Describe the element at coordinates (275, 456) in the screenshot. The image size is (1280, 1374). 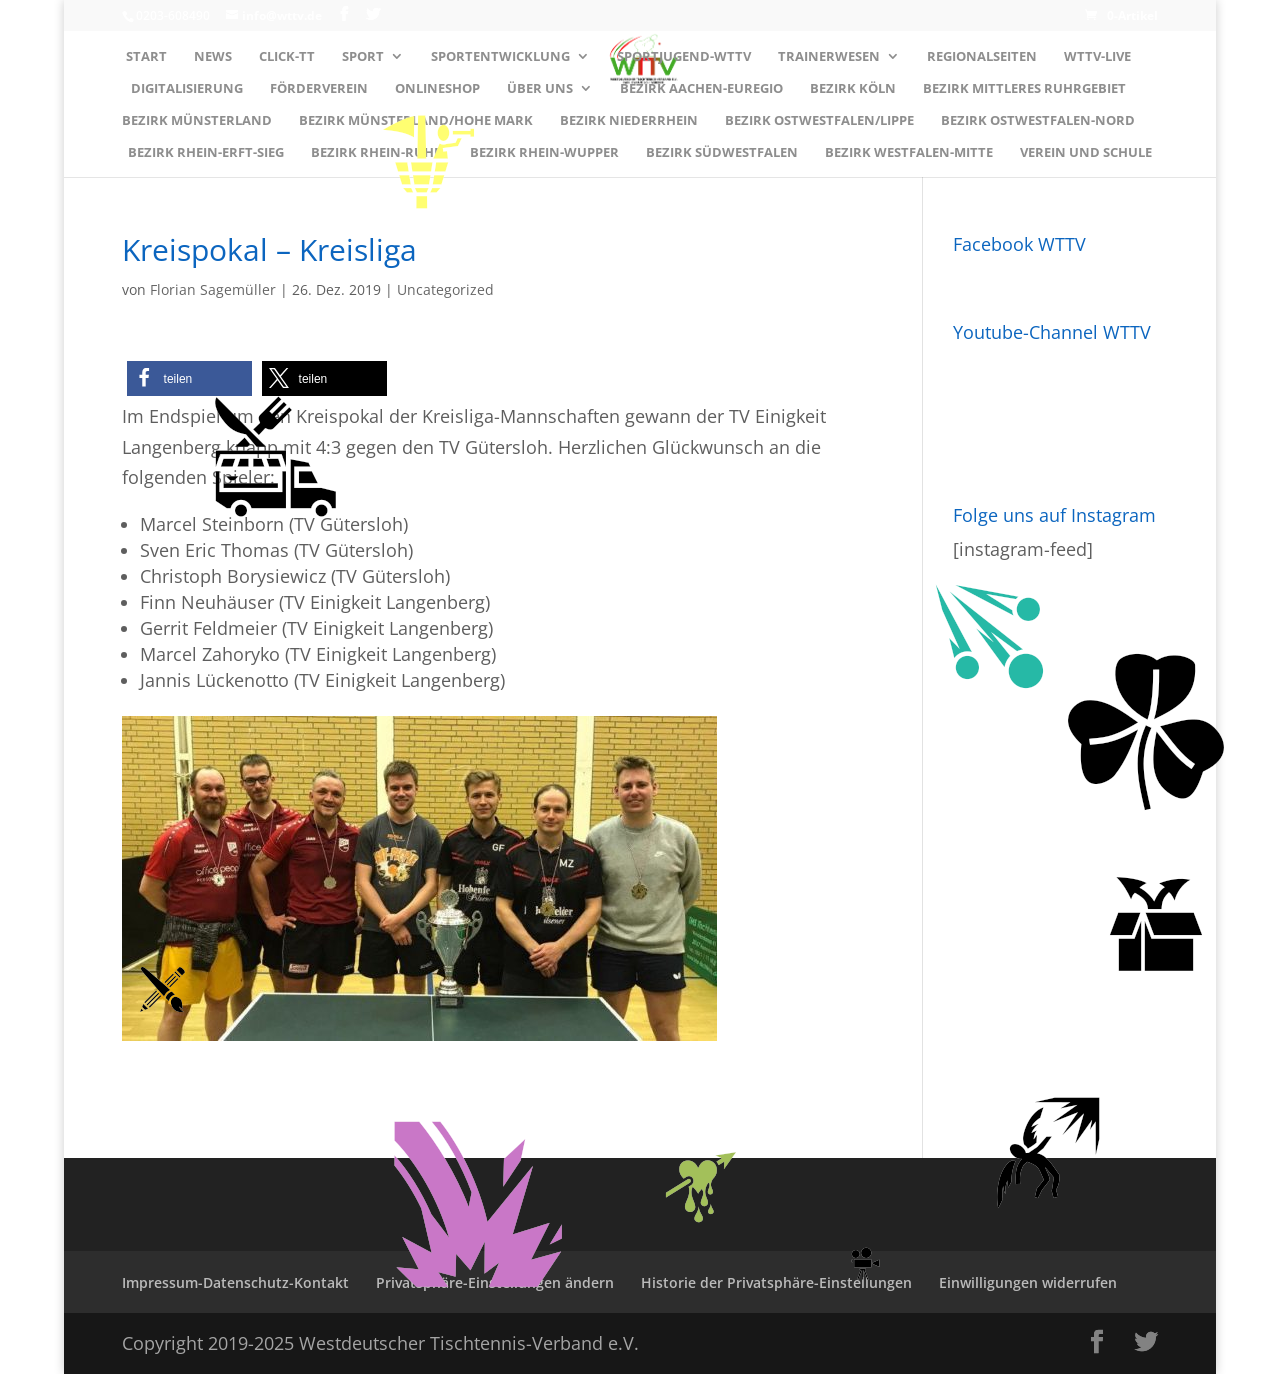
I see `find nearby food trucks` at that location.